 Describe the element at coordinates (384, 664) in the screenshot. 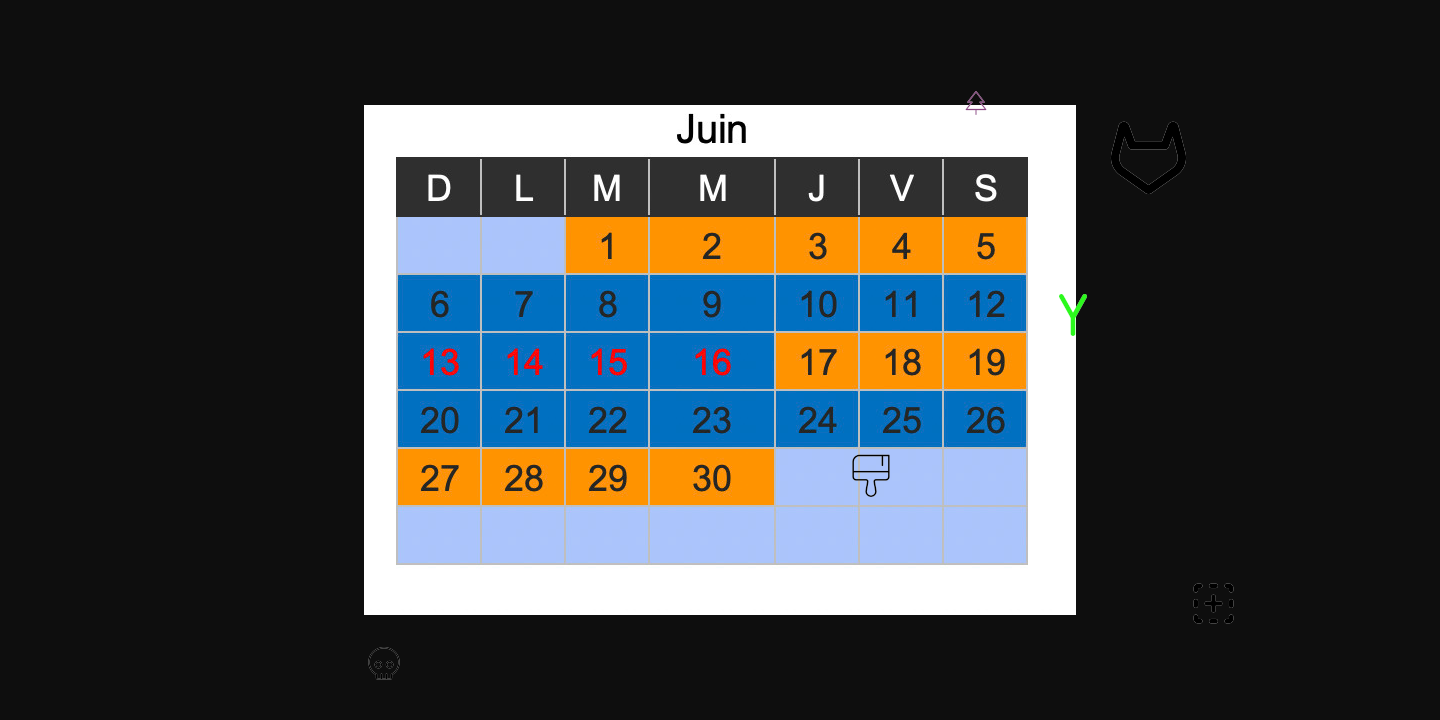

I see `indicates dangerous or hazardous content` at that location.